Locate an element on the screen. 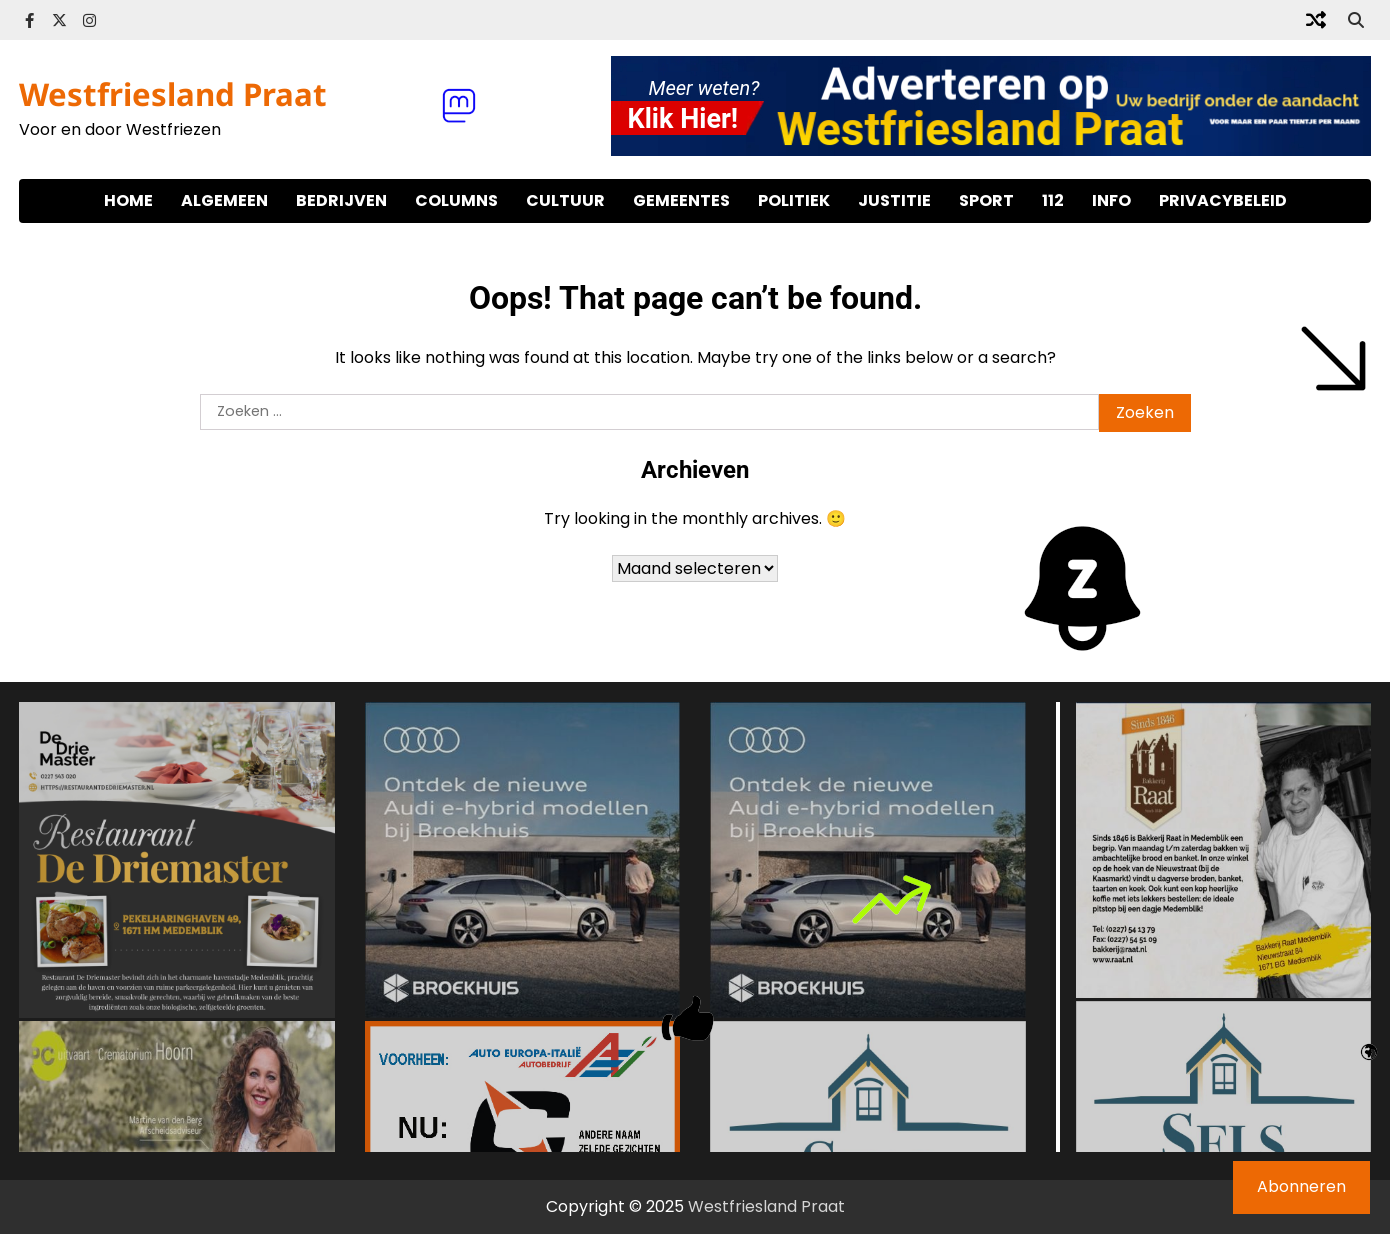 This screenshot has height=1234, width=1390. view trending or popular content is located at coordinates (891, 898).